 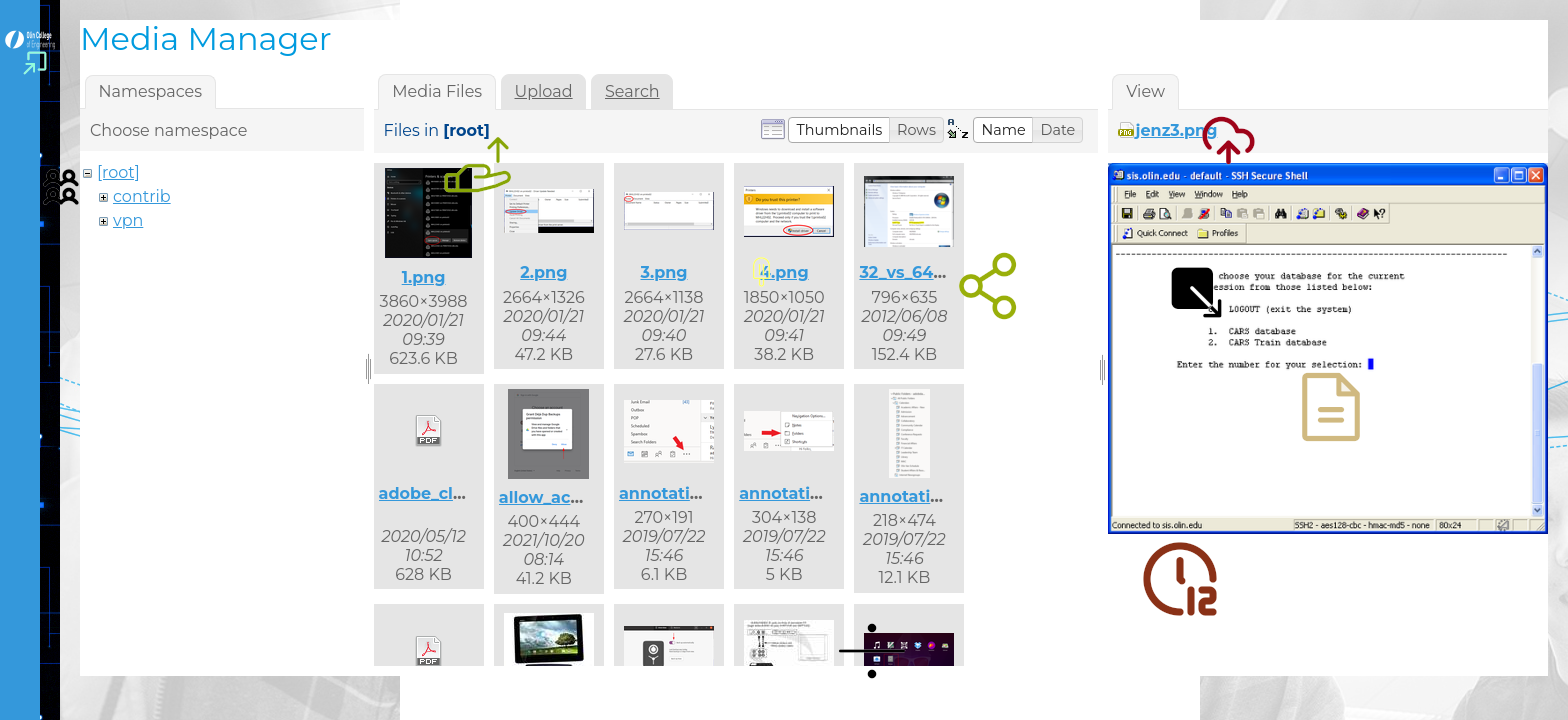 I want to click on view time in 12-hour format, so click(x=1180, y=579).